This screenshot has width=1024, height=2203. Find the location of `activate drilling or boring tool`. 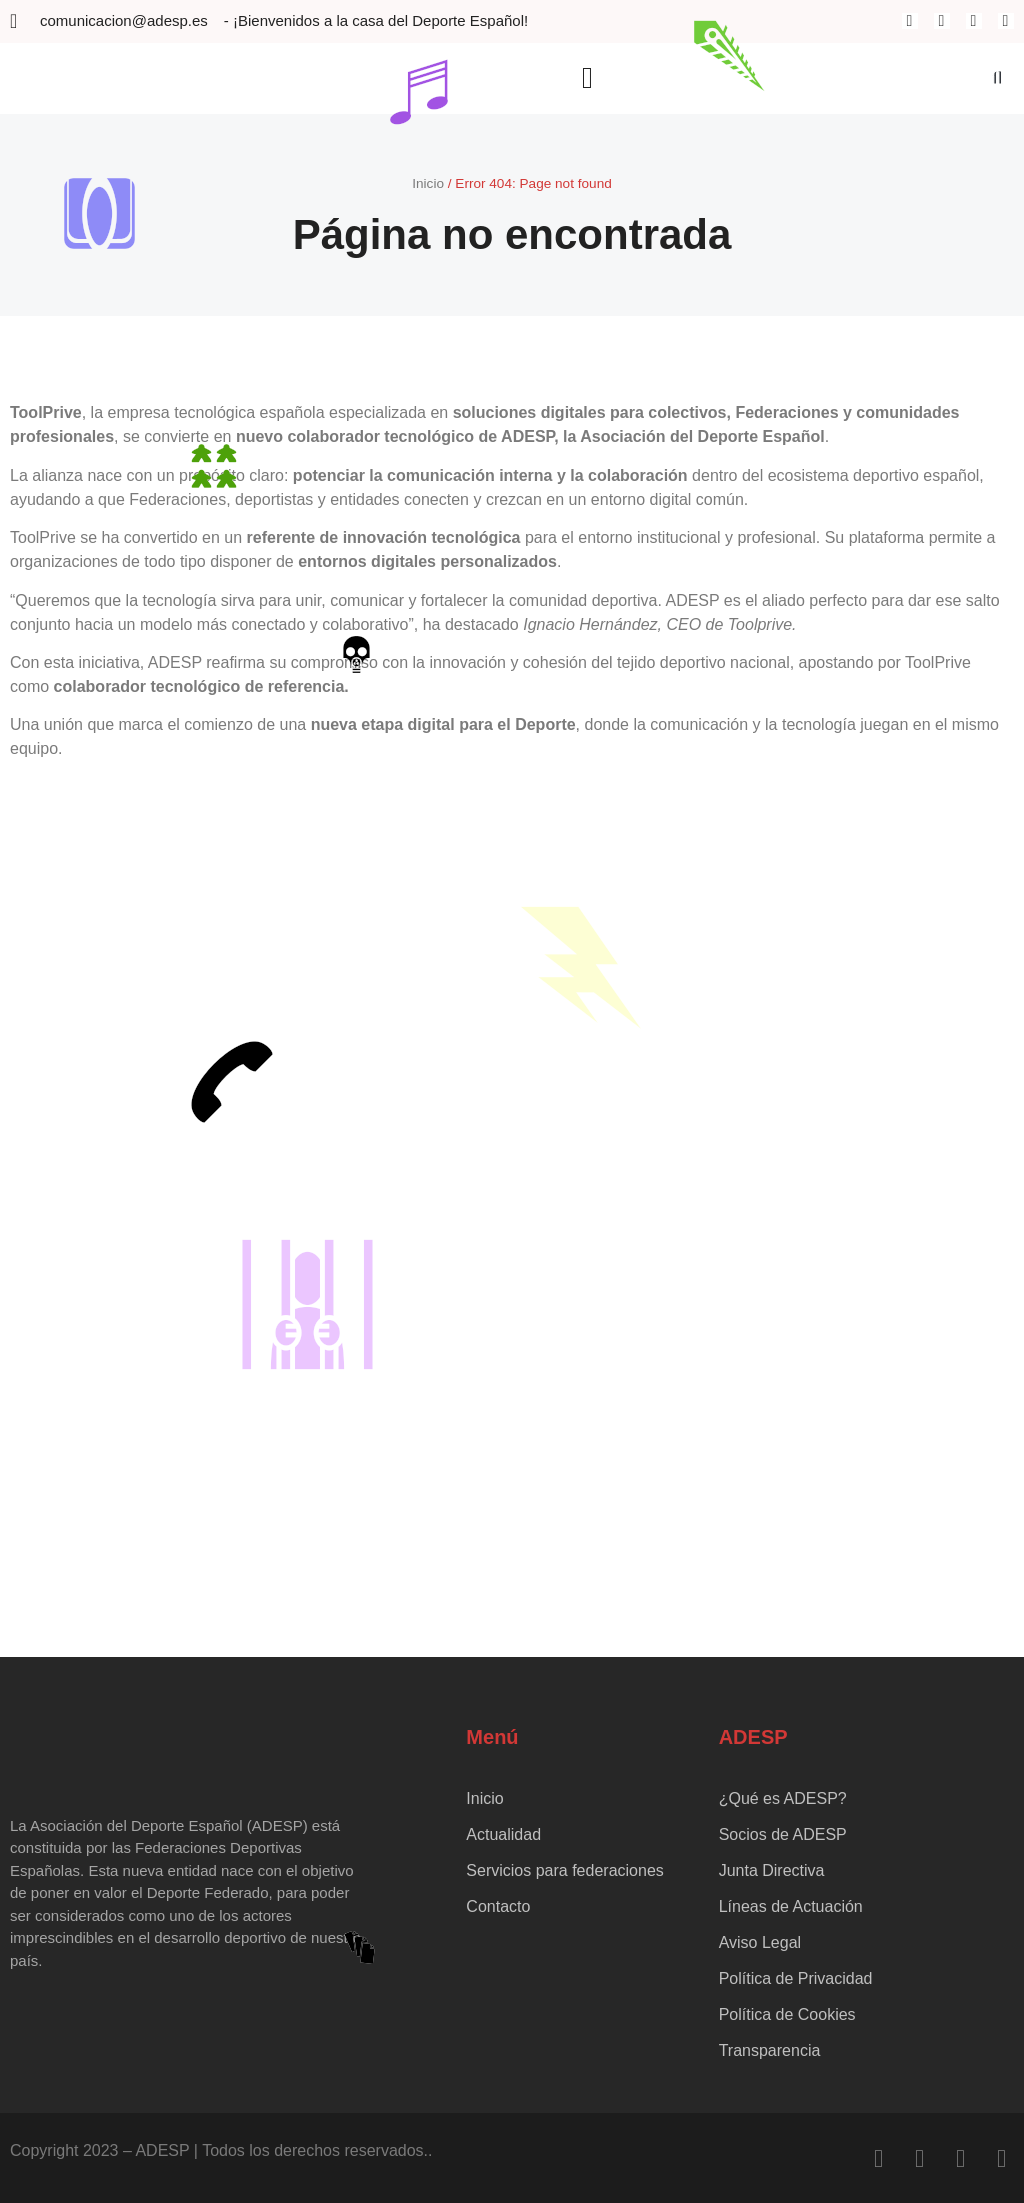

activate drilling or boring tool is located at coordinates (729, 56).